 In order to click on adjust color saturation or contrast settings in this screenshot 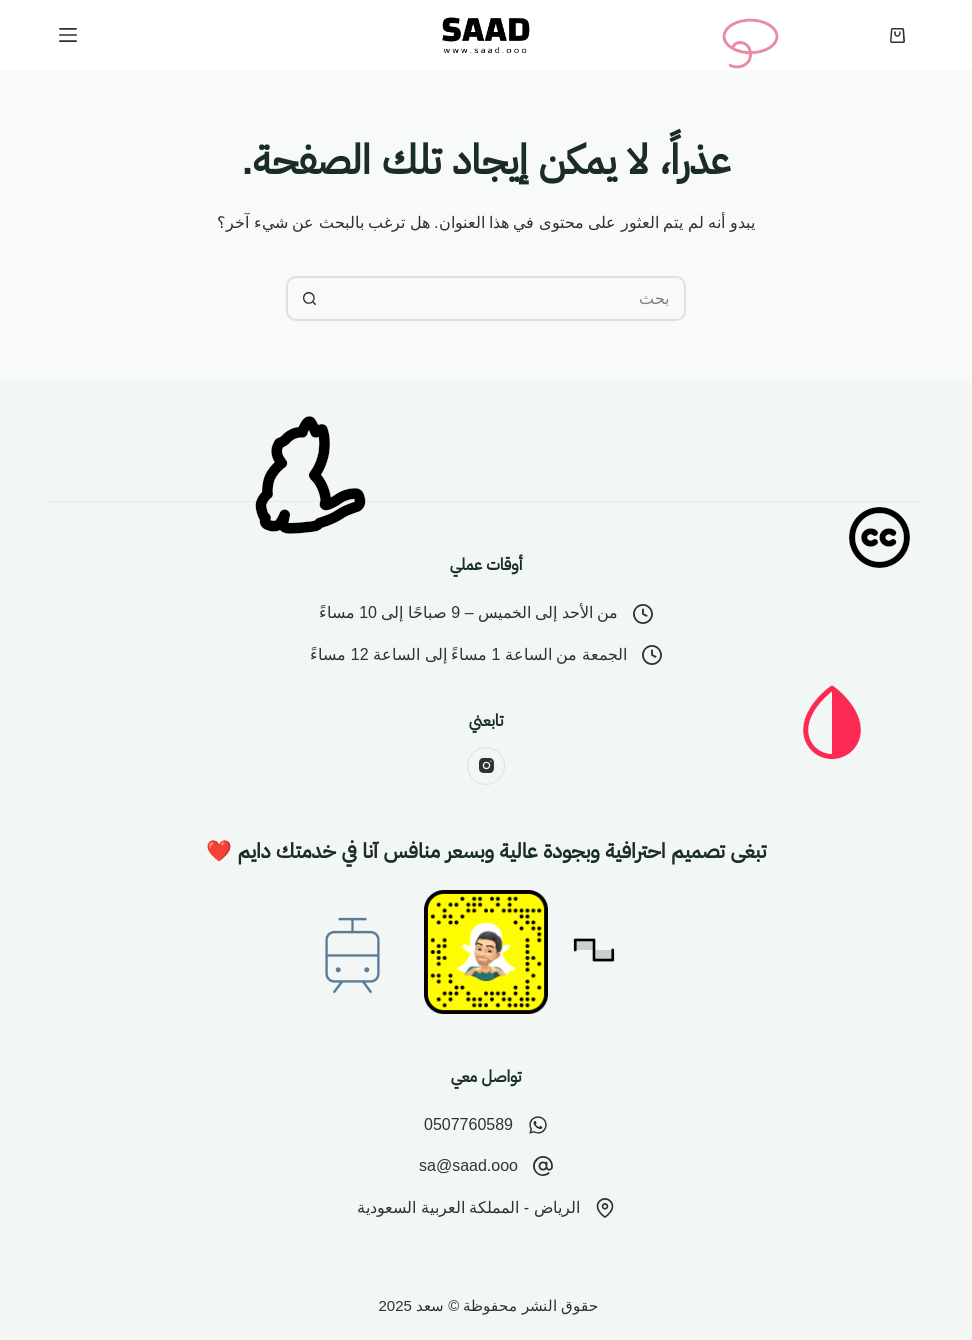, I will do `click(832, 725)`.